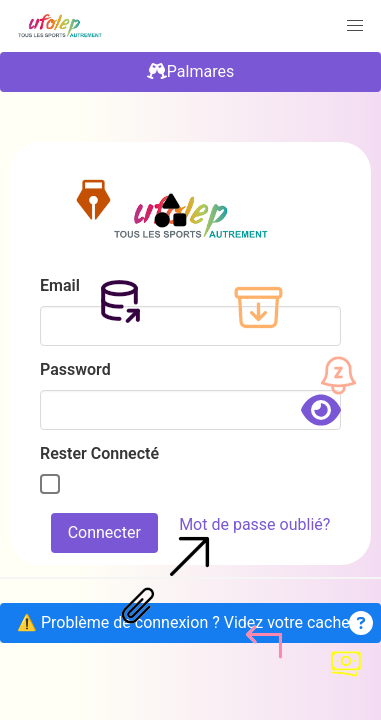 This screenshot has width=381, height=720. Describe the element at coordinates (258, 307) in the screenshot. I see `archive or move item to storage` at that location.